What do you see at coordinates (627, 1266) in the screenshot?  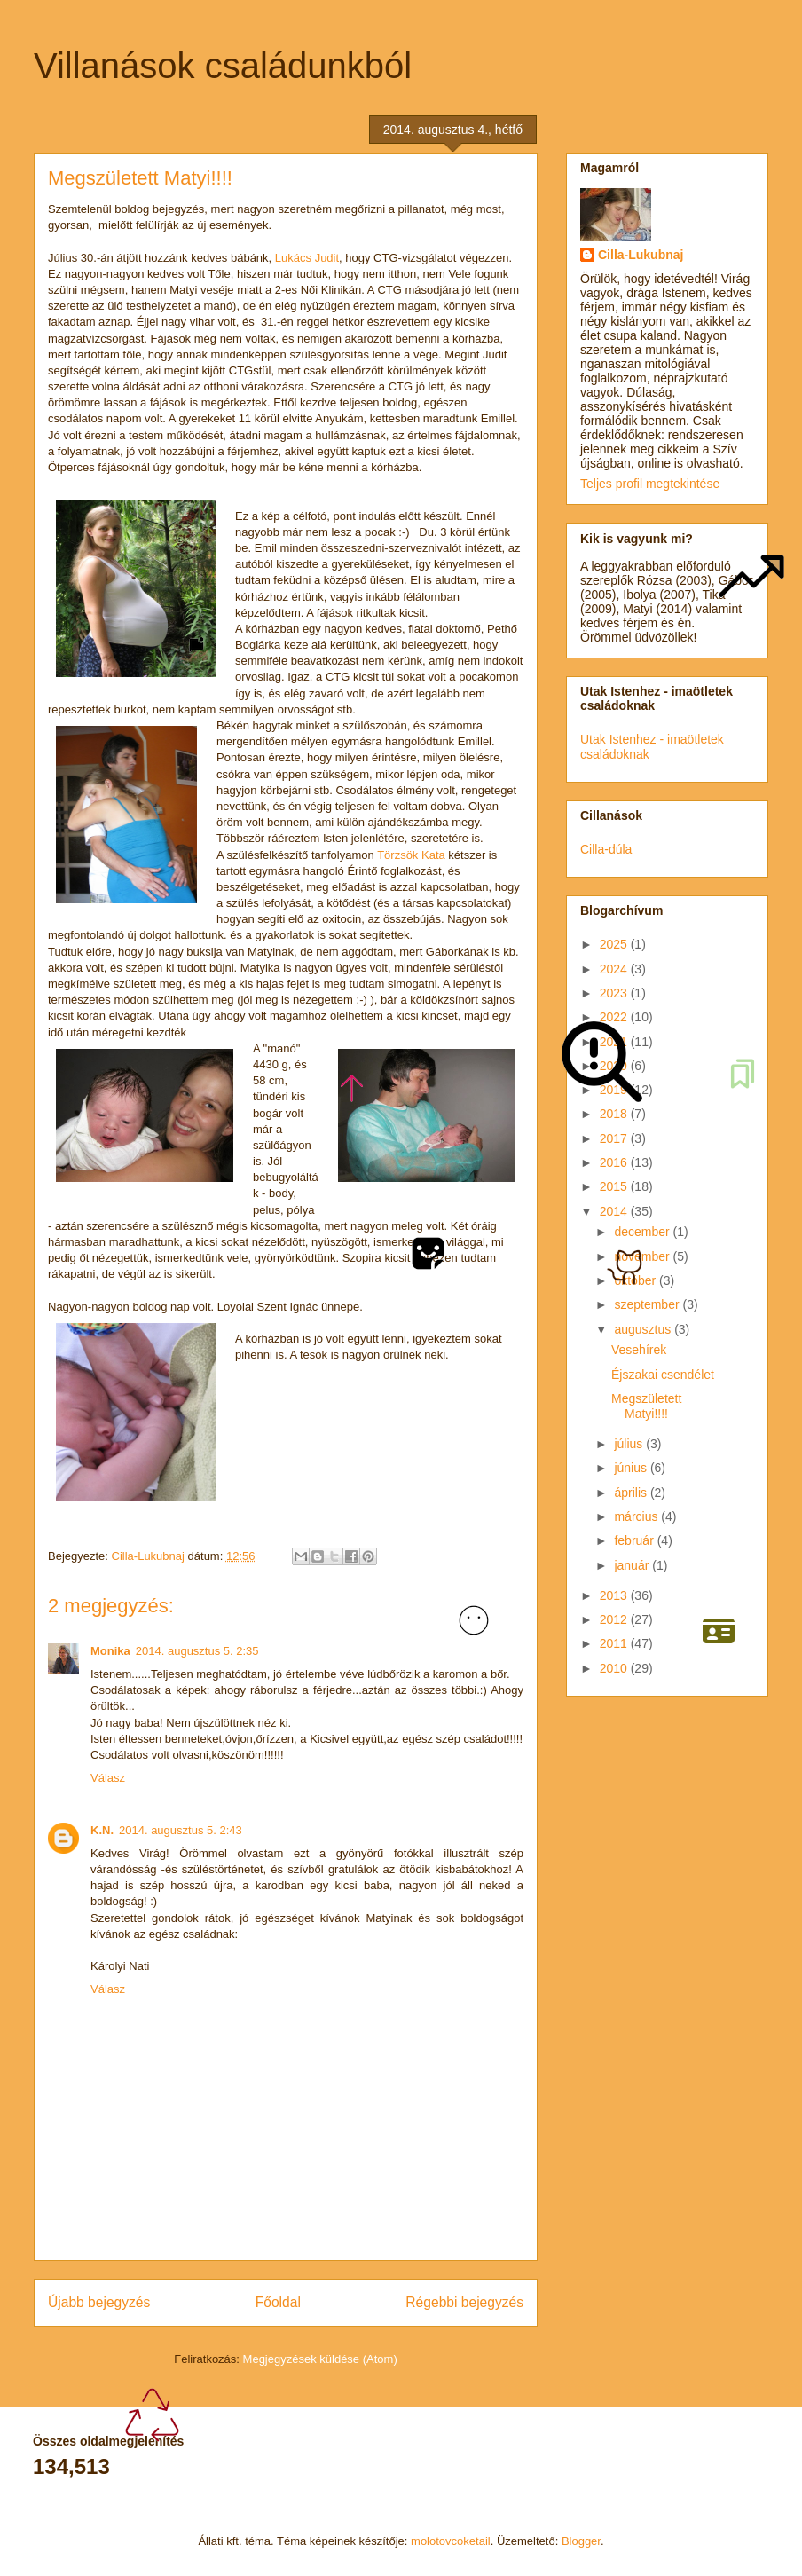 I see `visit github repository` at bounding box center [627, 1266].